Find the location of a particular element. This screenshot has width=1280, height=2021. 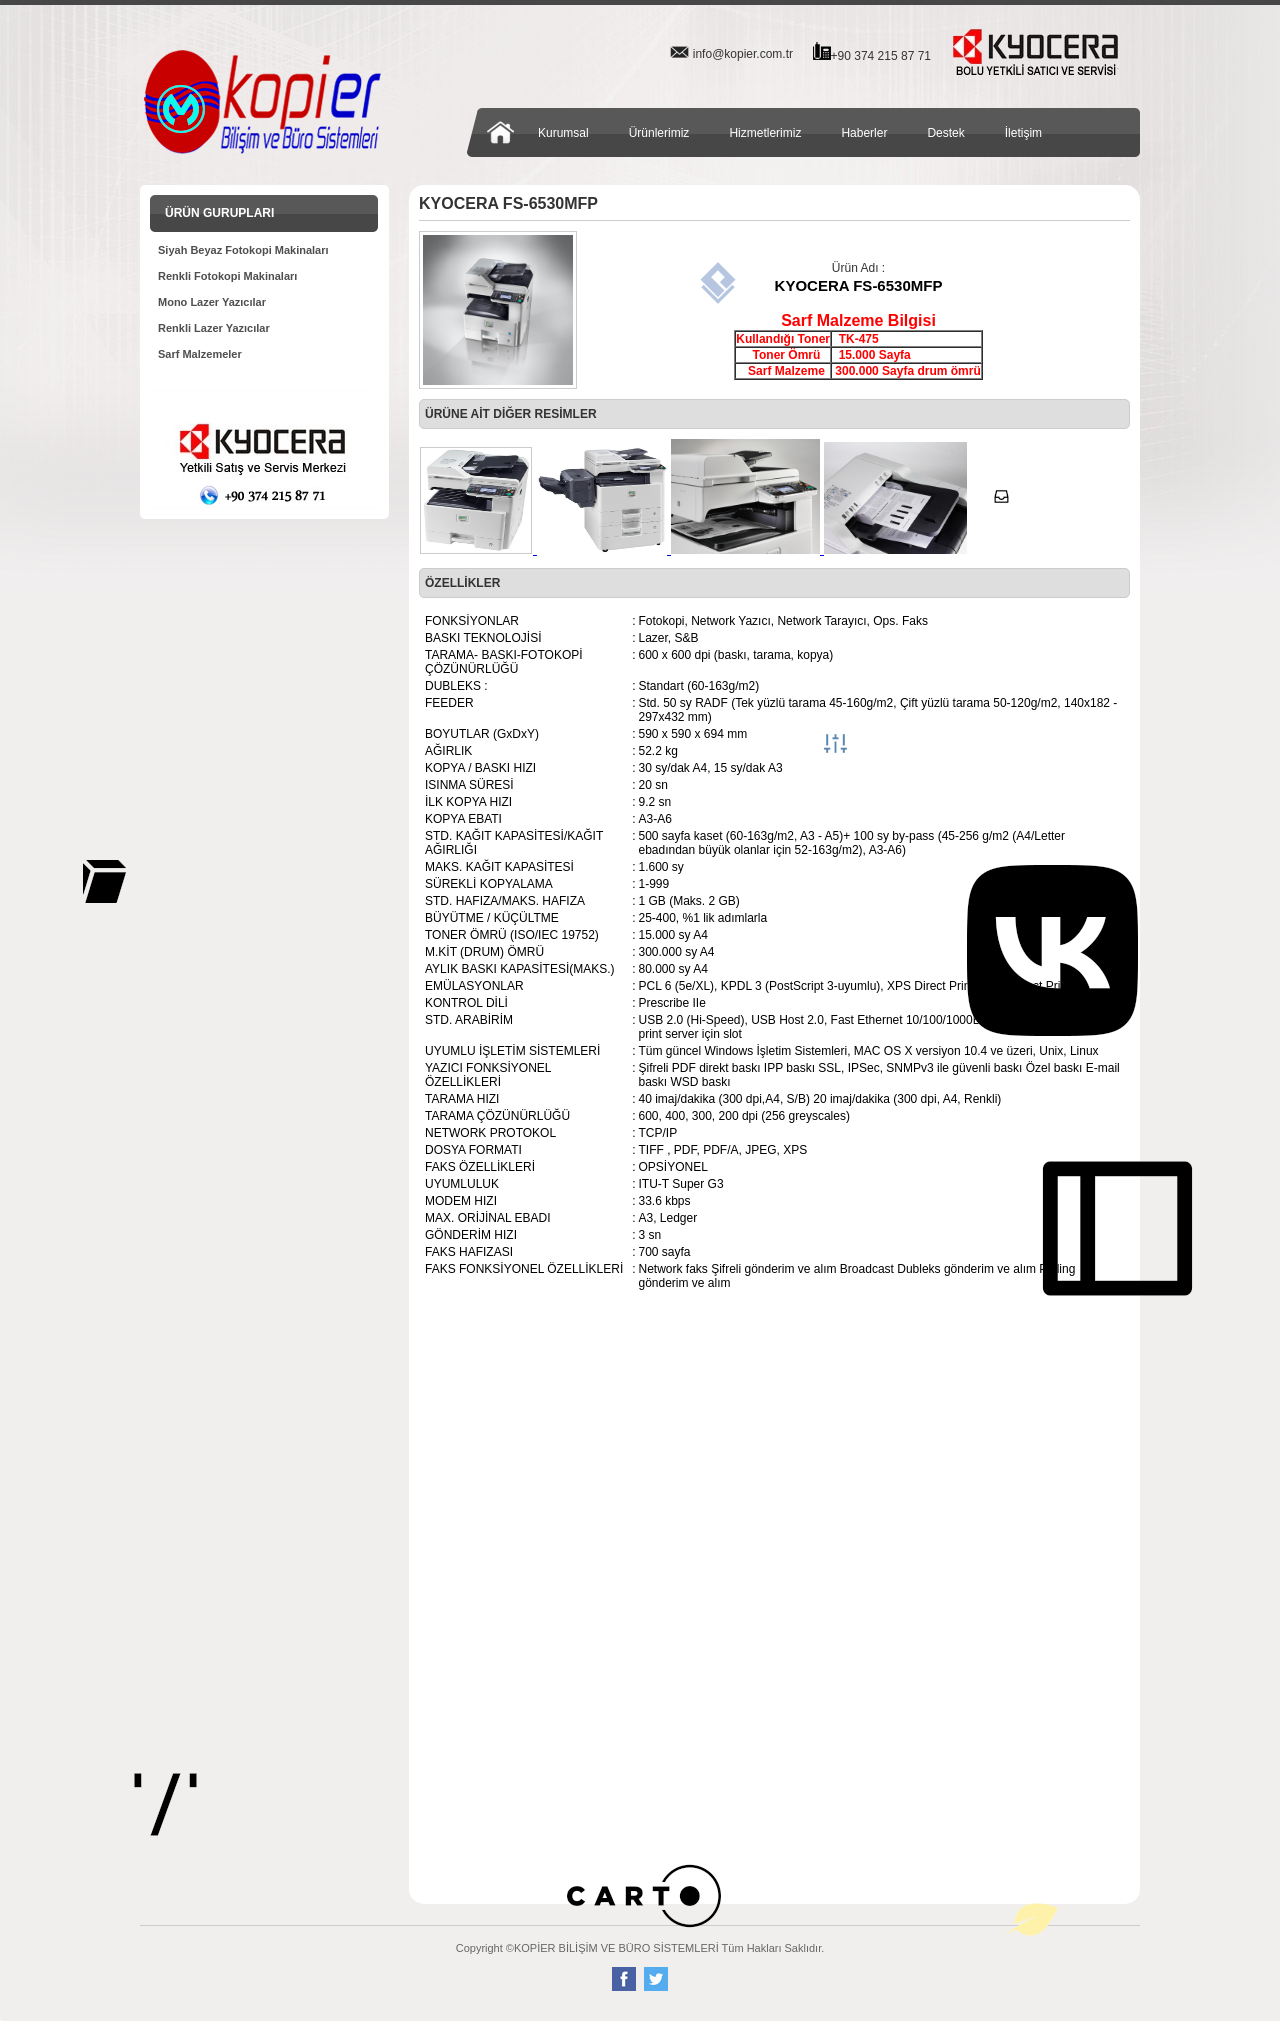

switch to left sidebar layout is located at coordinates (1117, 1228).